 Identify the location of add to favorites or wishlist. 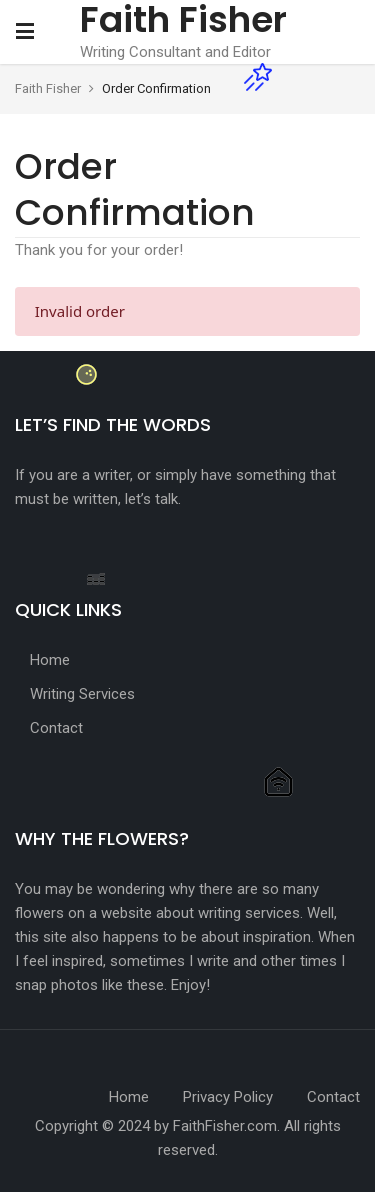
(258, 77).